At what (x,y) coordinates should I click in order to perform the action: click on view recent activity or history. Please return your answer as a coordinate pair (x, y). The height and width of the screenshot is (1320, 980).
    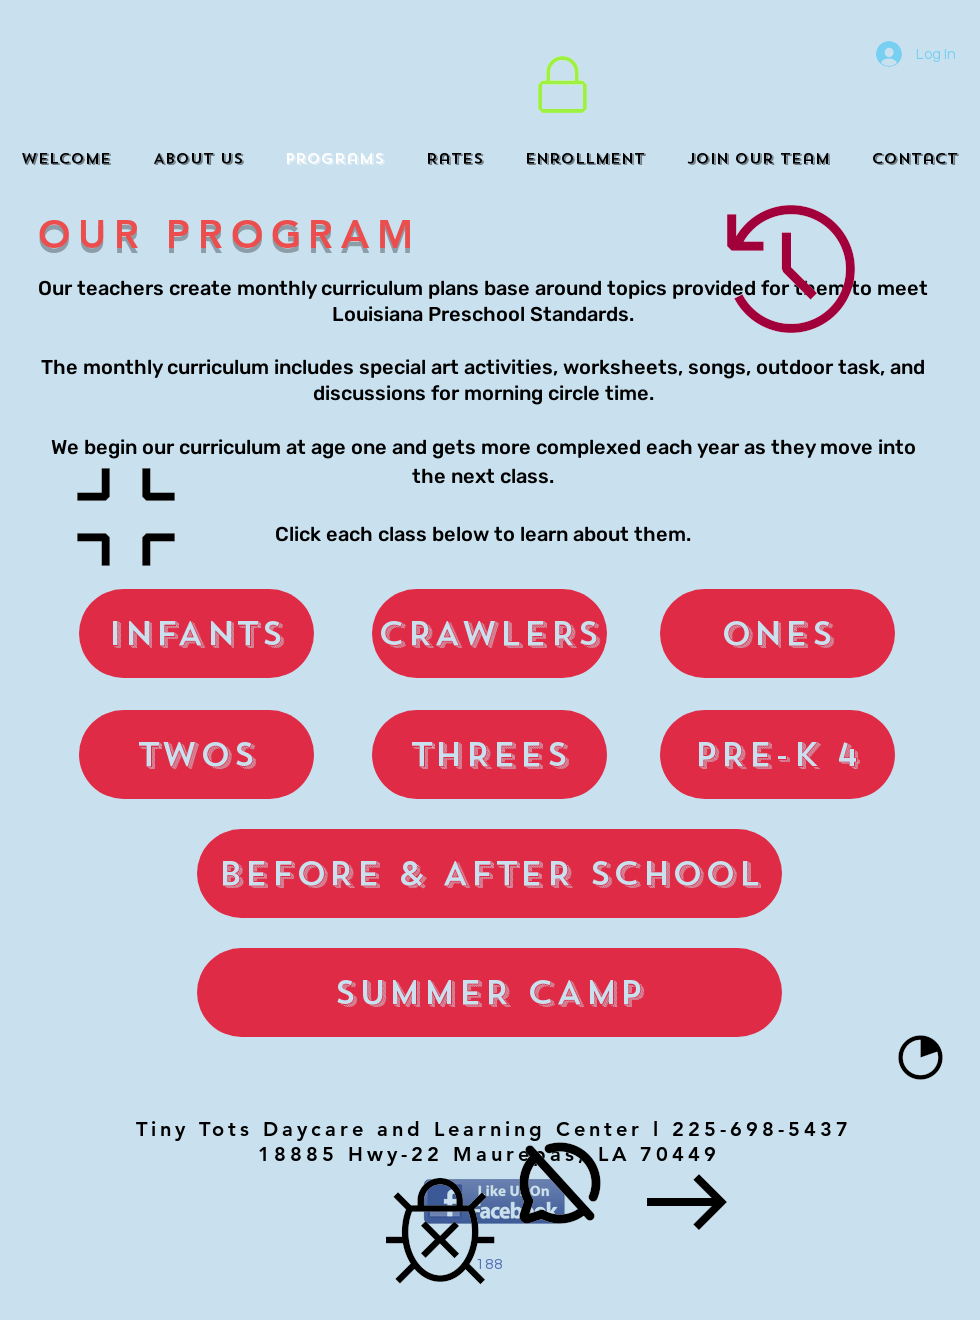
    Looking at the image, I should click on (791, 269).